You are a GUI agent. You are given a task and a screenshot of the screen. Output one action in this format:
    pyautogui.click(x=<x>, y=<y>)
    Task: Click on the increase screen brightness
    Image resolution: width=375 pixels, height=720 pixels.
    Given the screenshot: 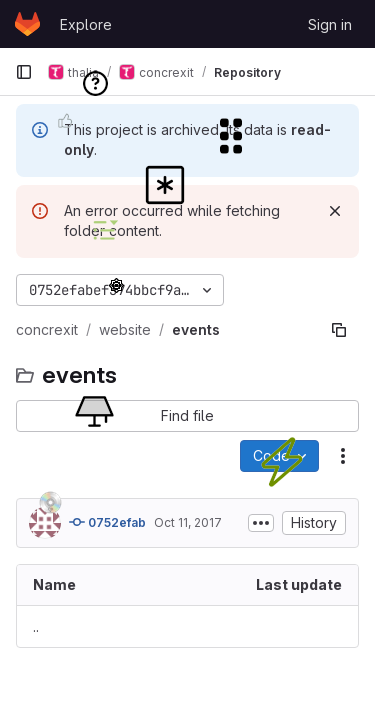 What is the action you would take?
    pyautogui.click(x=116, y=285)
    